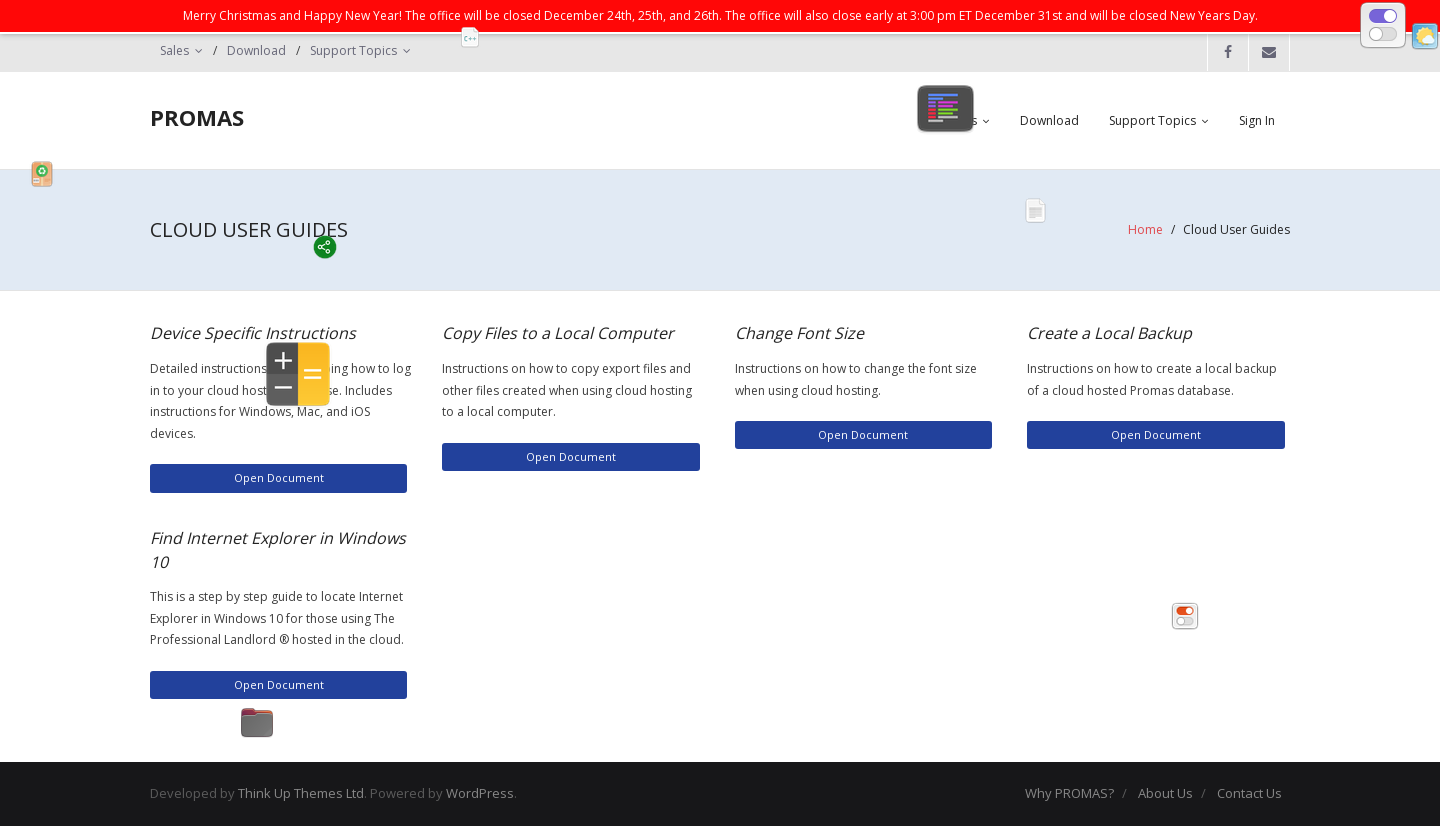 The image size is (1440, 826). I want to click on open software development tools, so click(945, 108).